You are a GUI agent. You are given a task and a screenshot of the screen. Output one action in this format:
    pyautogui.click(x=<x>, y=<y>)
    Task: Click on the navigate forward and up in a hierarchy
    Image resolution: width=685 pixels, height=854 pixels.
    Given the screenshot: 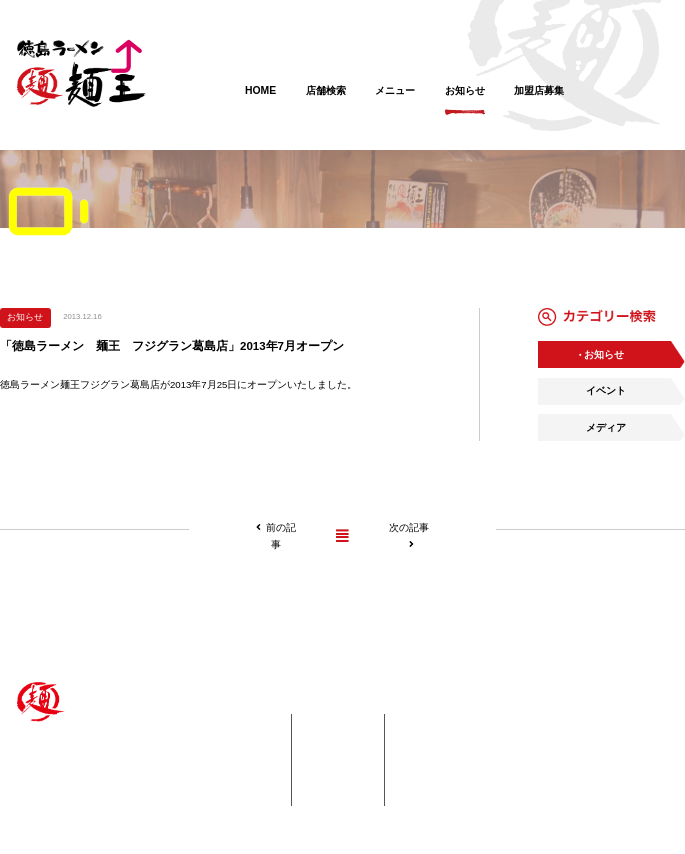 What is the action you would take?
    pyautogui.click(x=126, y=57)
    